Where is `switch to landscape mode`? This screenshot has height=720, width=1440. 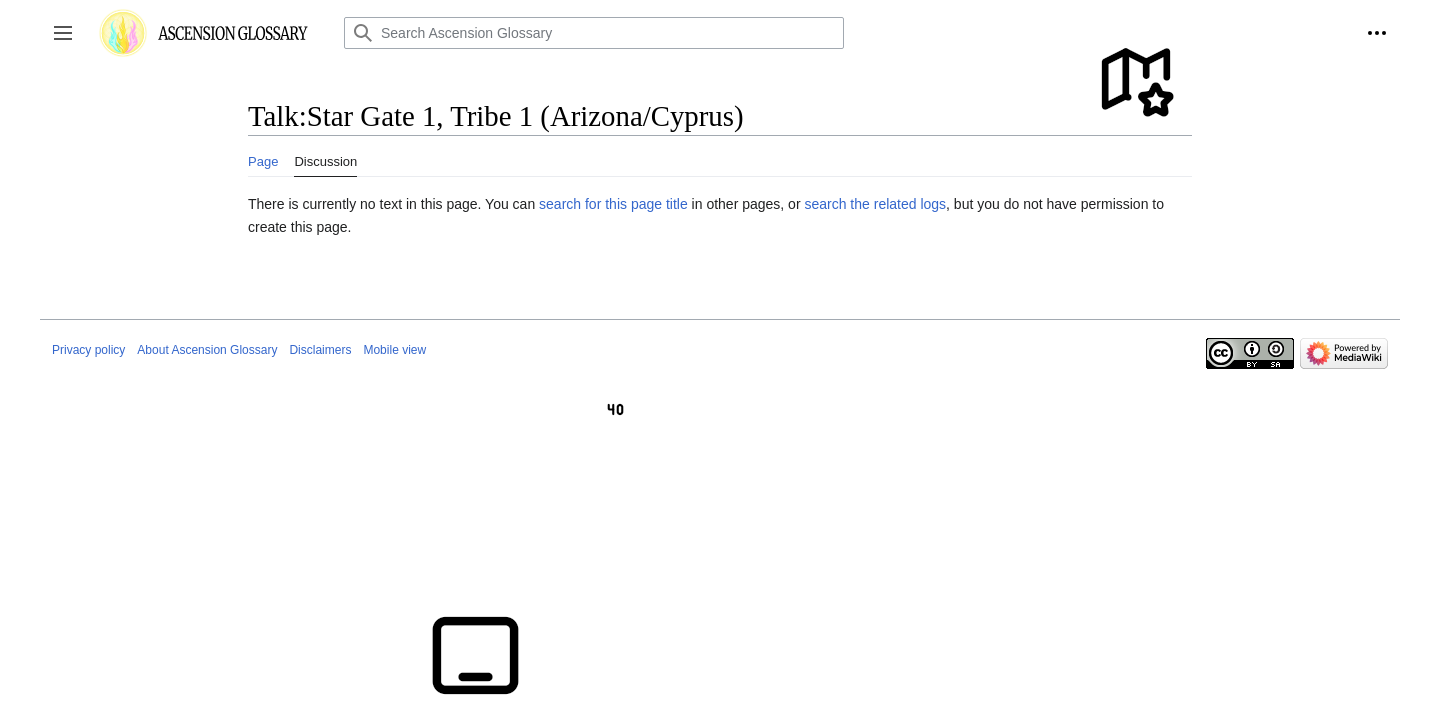
switch to landscape mode is located at coordinates (475, 655).